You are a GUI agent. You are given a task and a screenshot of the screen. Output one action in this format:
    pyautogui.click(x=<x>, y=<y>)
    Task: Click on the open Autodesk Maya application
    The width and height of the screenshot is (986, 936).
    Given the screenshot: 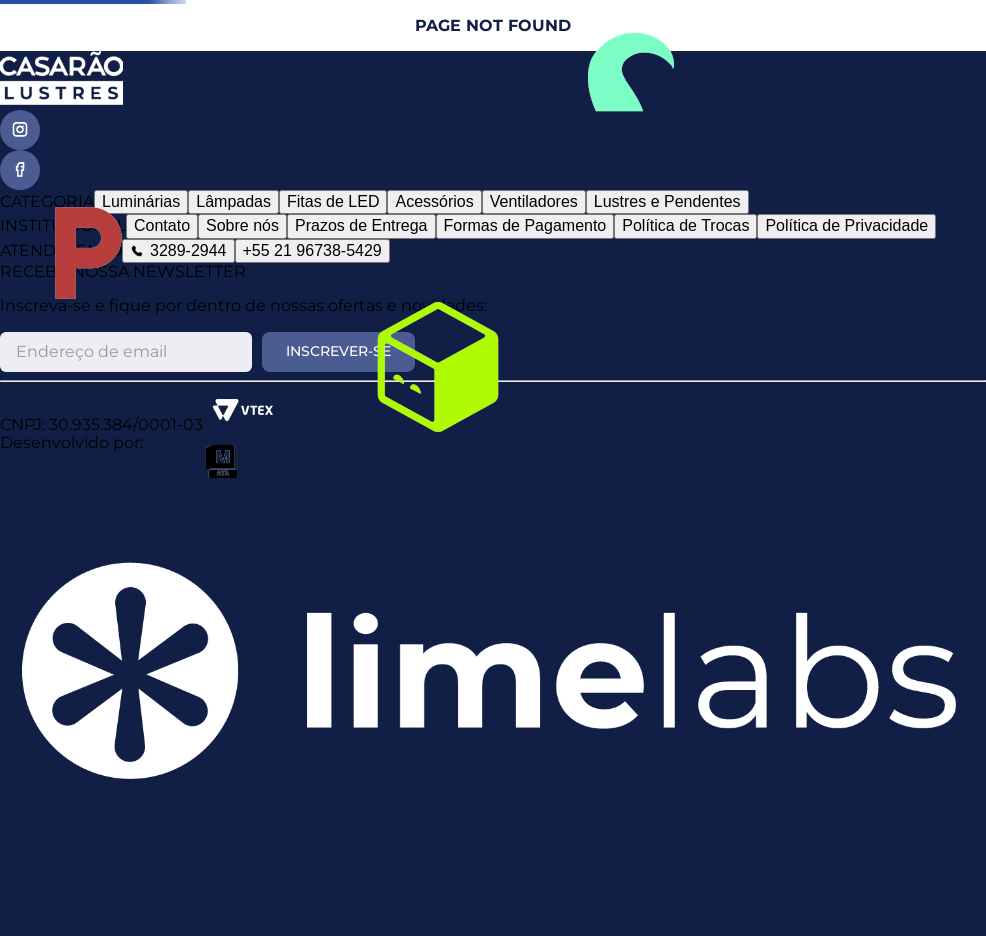 What is the action you would take?
    pyautogui.click(x=221, y=461)
    